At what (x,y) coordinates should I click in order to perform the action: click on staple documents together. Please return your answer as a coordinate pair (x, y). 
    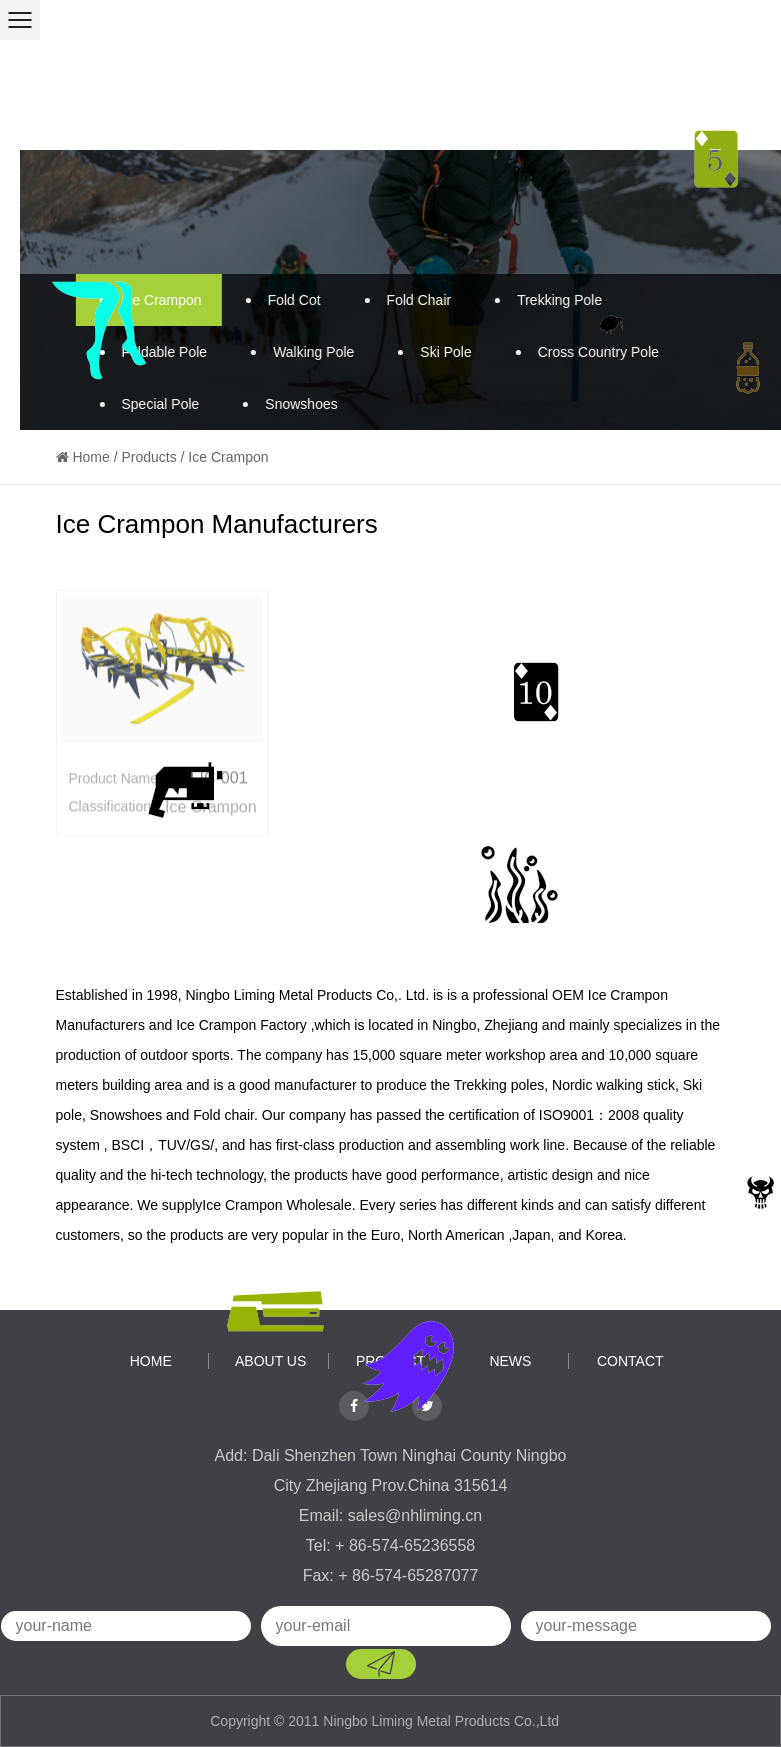
    Looking at the image, I should click on (275, 1303).